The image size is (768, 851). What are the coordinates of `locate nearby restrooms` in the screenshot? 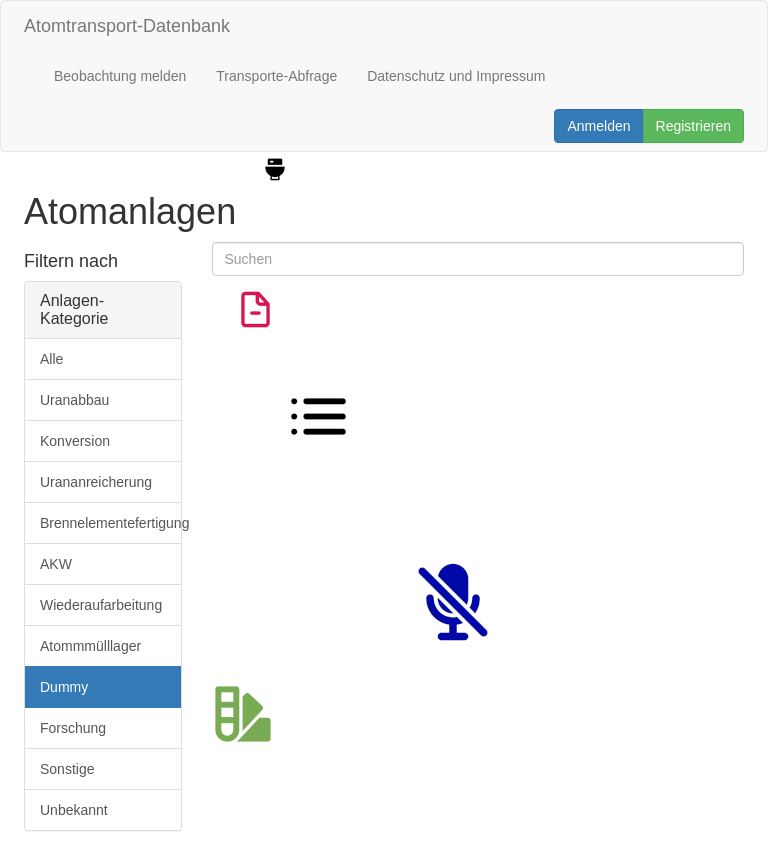 It's located at (275, 169).